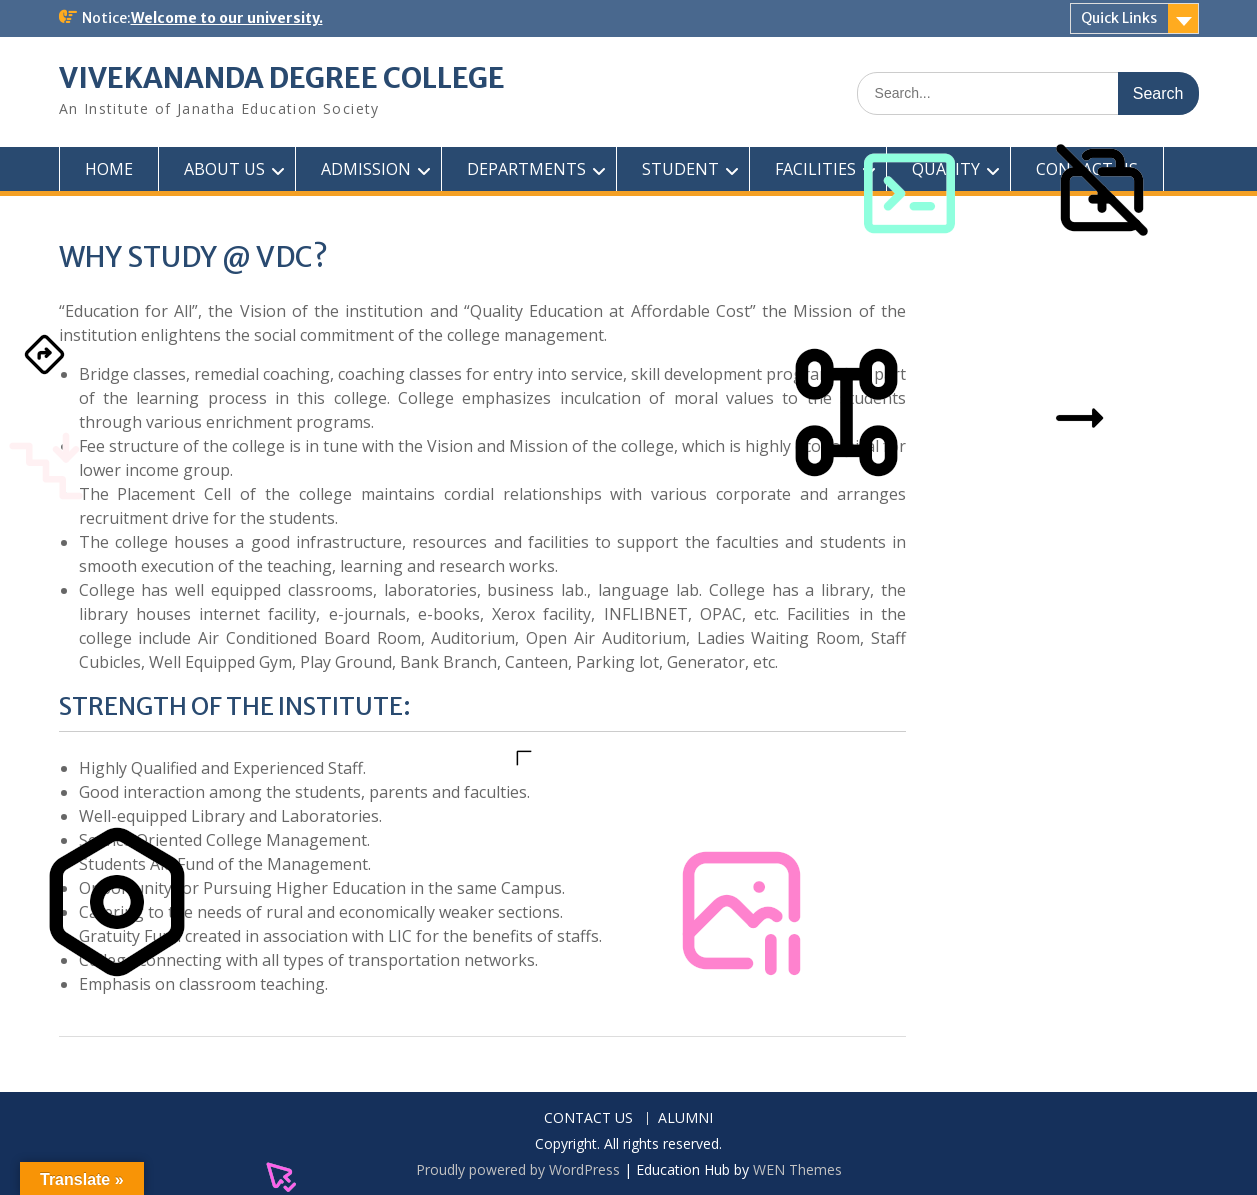 The image size is (1257, 1195). I want to click on pause photo slideshow or gallery playback, so click(741, 910).